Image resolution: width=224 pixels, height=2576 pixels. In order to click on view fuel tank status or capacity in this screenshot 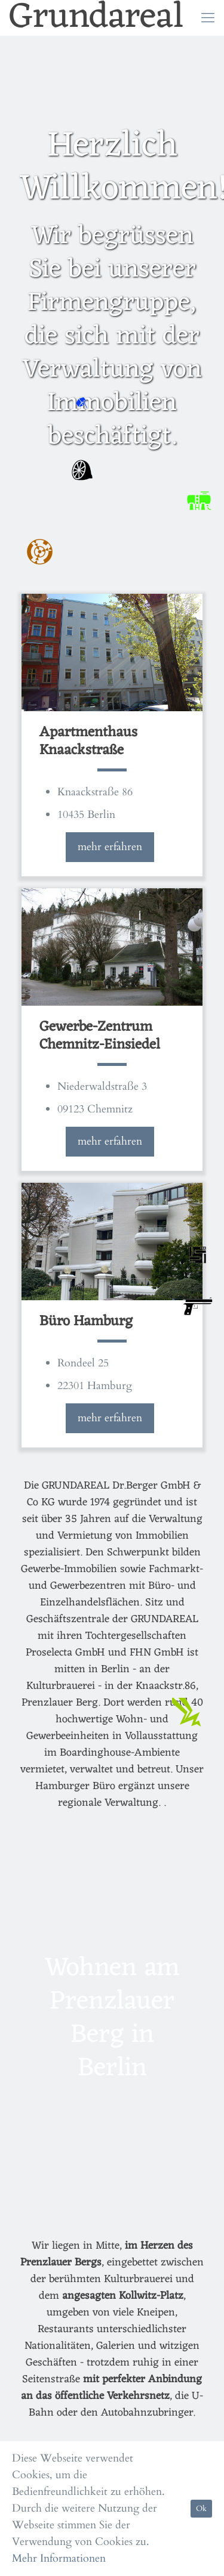, I will do `click(199, 498)`.